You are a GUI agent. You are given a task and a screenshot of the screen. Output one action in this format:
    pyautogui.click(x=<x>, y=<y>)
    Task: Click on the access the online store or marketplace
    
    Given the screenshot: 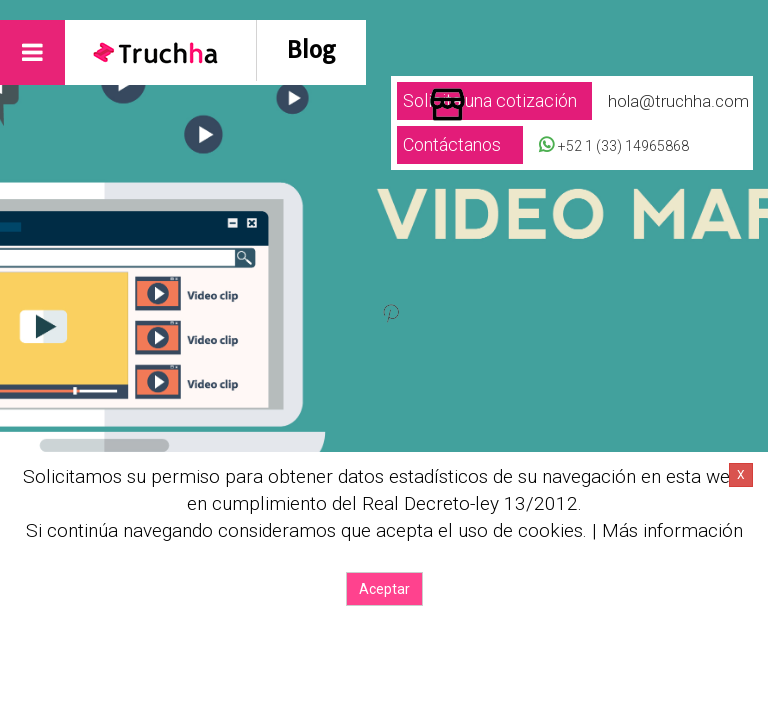 What is the action you would take?
    pyautogui.click(x=447, y=104)
    